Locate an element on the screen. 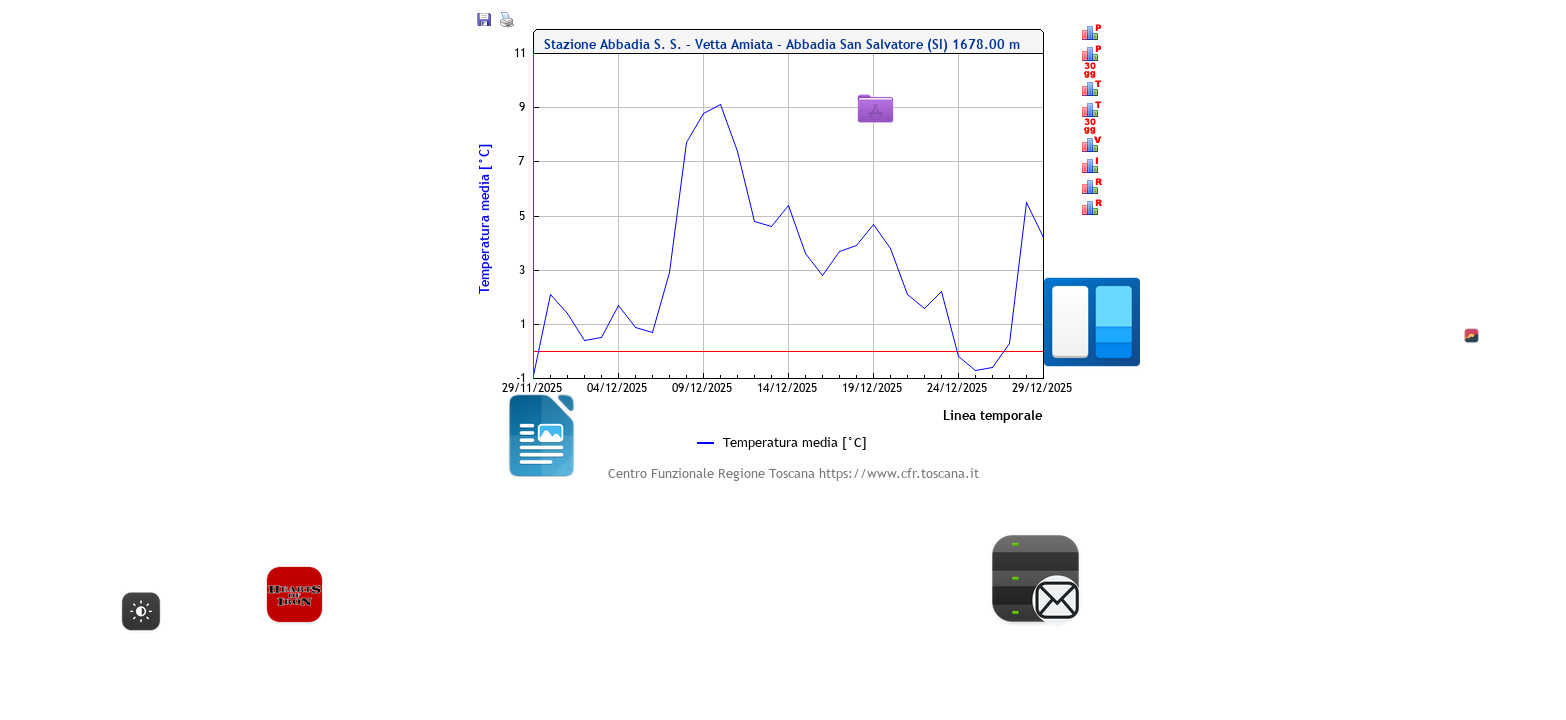 Image resolution: width=1566 pixels, height=720 pixels. open templates folder is located at coordinates (875, 108).